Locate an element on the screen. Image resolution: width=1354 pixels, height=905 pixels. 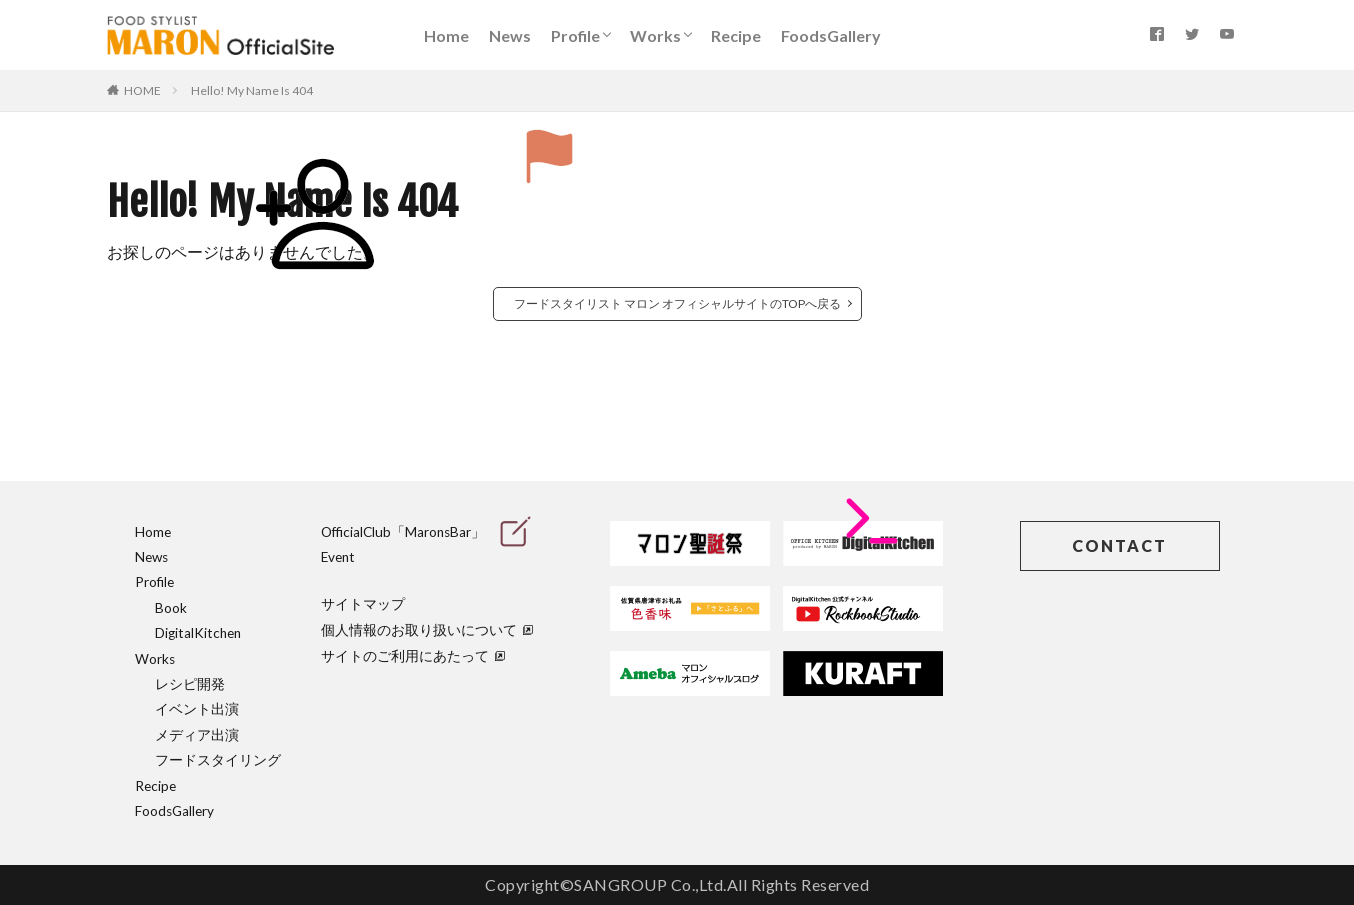
create or compose new content is located at coordinates (515, 531).